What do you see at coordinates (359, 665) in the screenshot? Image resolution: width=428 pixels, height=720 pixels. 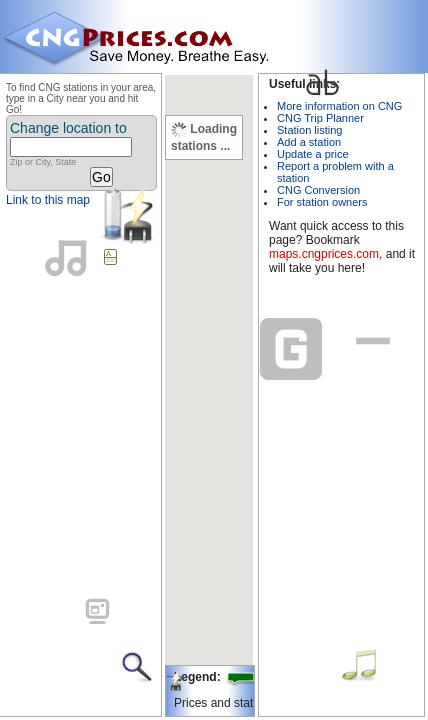 I see `indicates an audio file type` at bounding box center [359, 665].